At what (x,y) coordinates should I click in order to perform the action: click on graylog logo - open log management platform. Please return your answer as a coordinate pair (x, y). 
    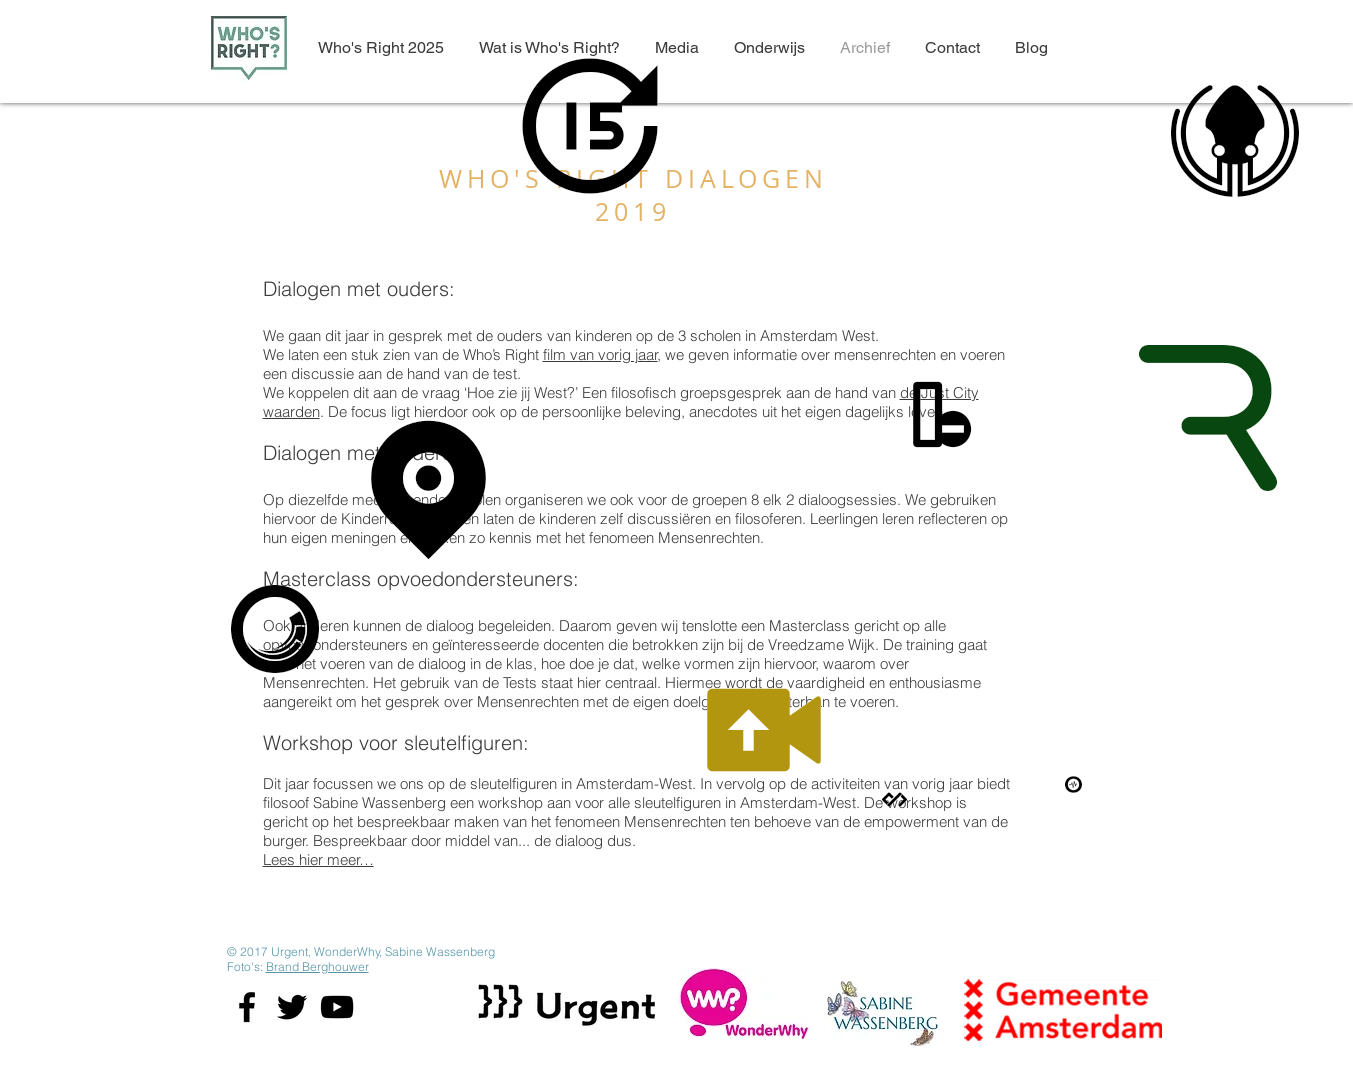
    Looking at the image, I should click on (1073, 784).